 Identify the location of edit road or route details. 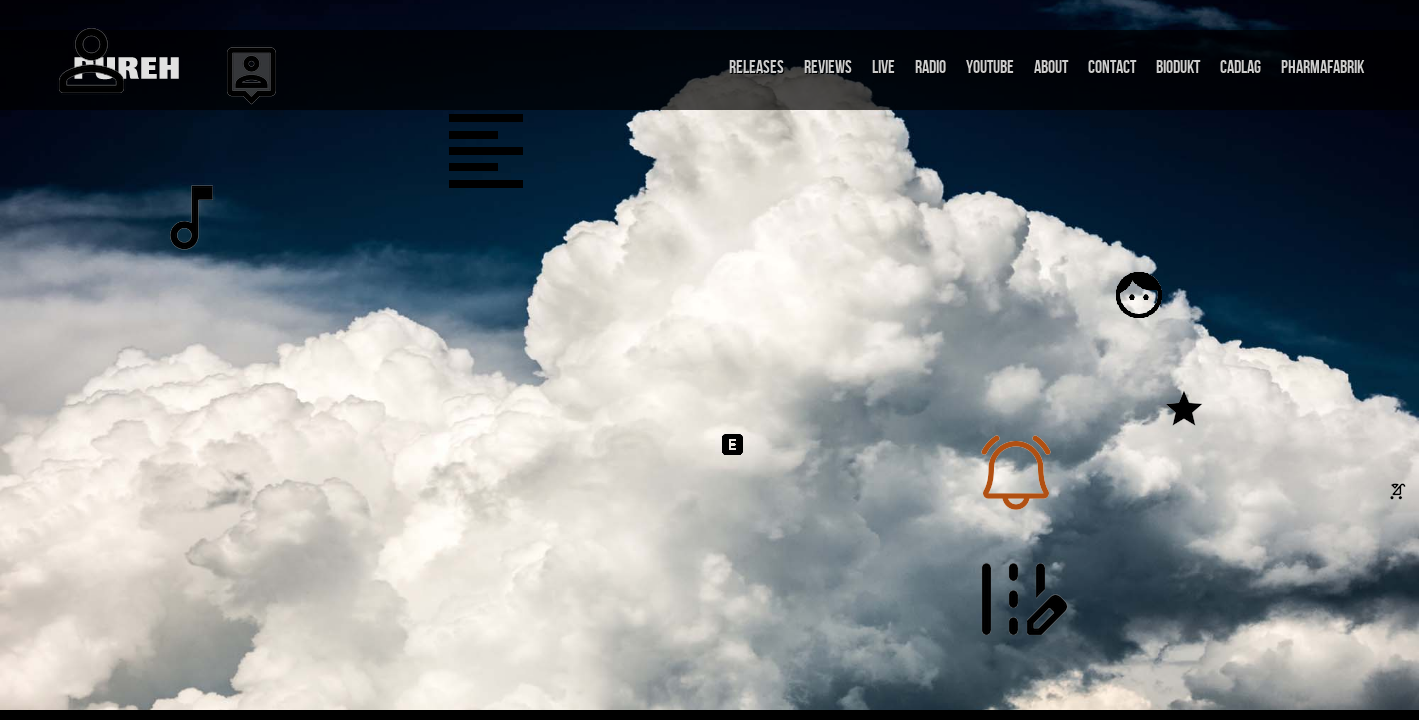
(1018, 599).